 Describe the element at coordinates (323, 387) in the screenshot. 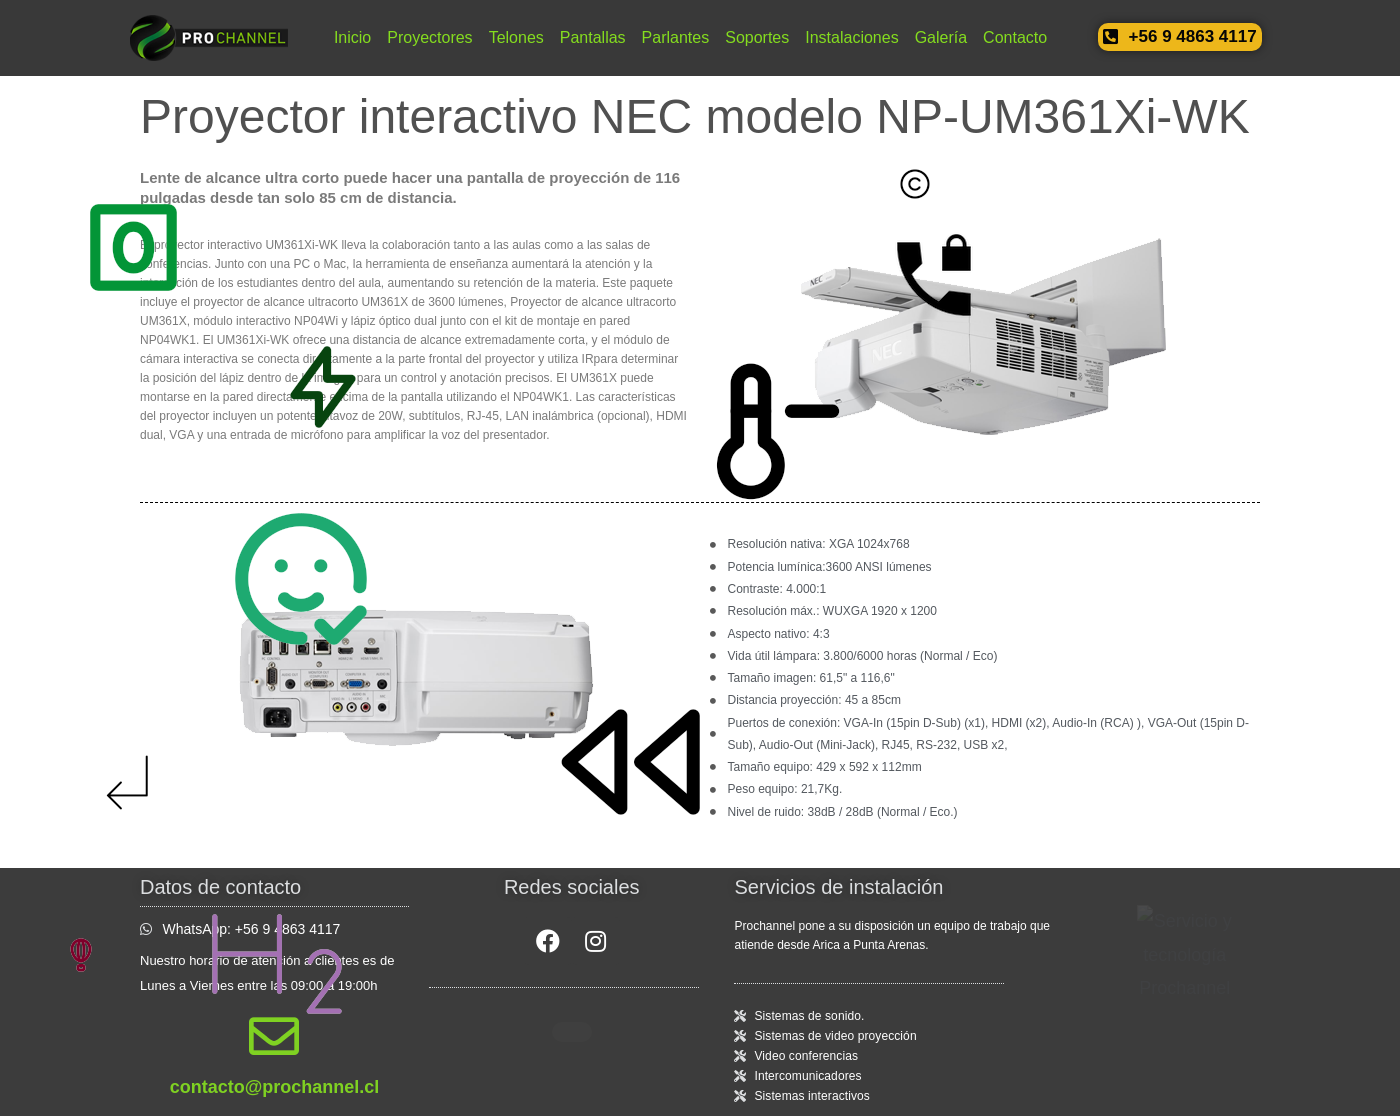

I see `quick actions or shortcuts` at that location.